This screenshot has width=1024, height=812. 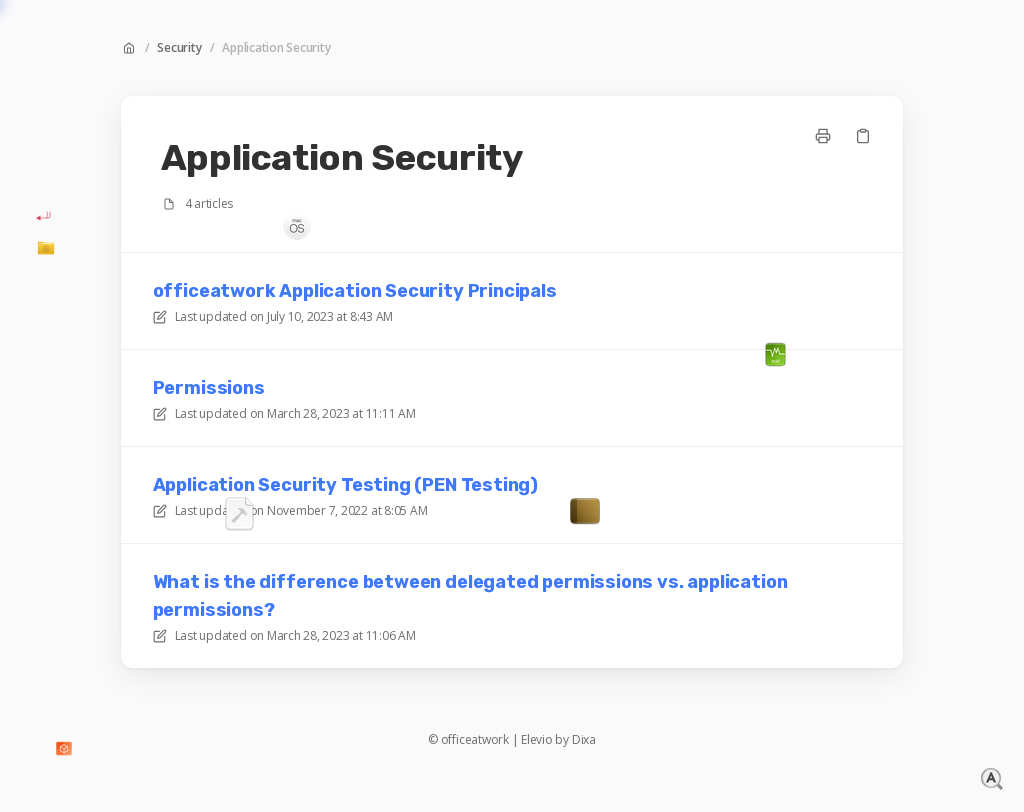 What do you see at coordinates (585, 510) in the screenshot?
I see `access your desktop folder` at bounding box center [585, 510].